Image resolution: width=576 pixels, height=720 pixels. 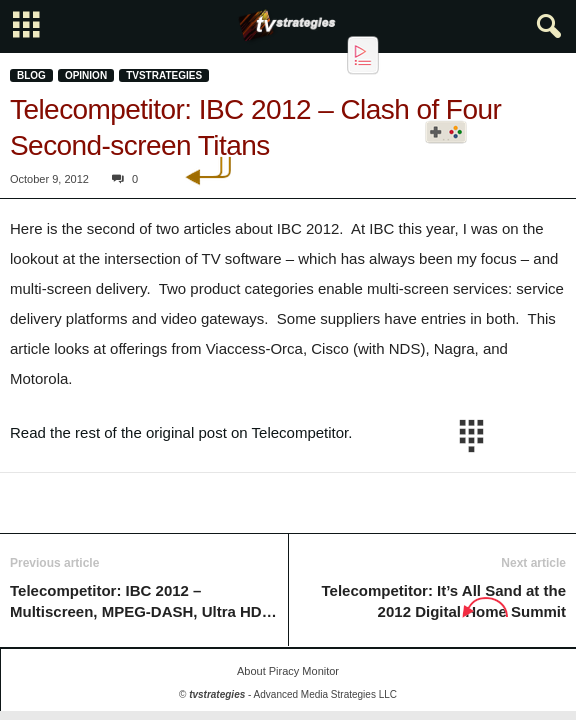 I want to click on open the phone dialpad, so click(x=471, y=437).